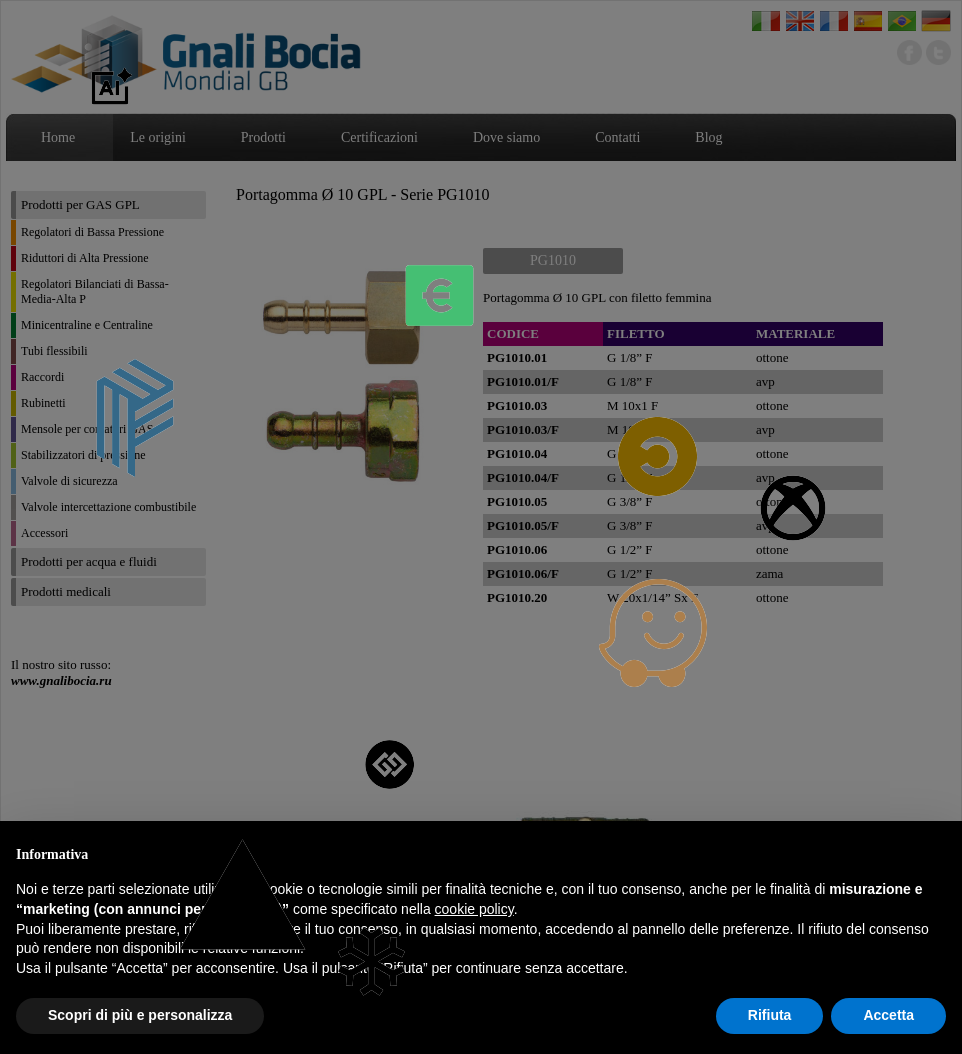 The image size is (962, 1054). Describe the element at coordinates (439, 295) in the screenshot. I see `indicates euro currency or payment option` at that location.